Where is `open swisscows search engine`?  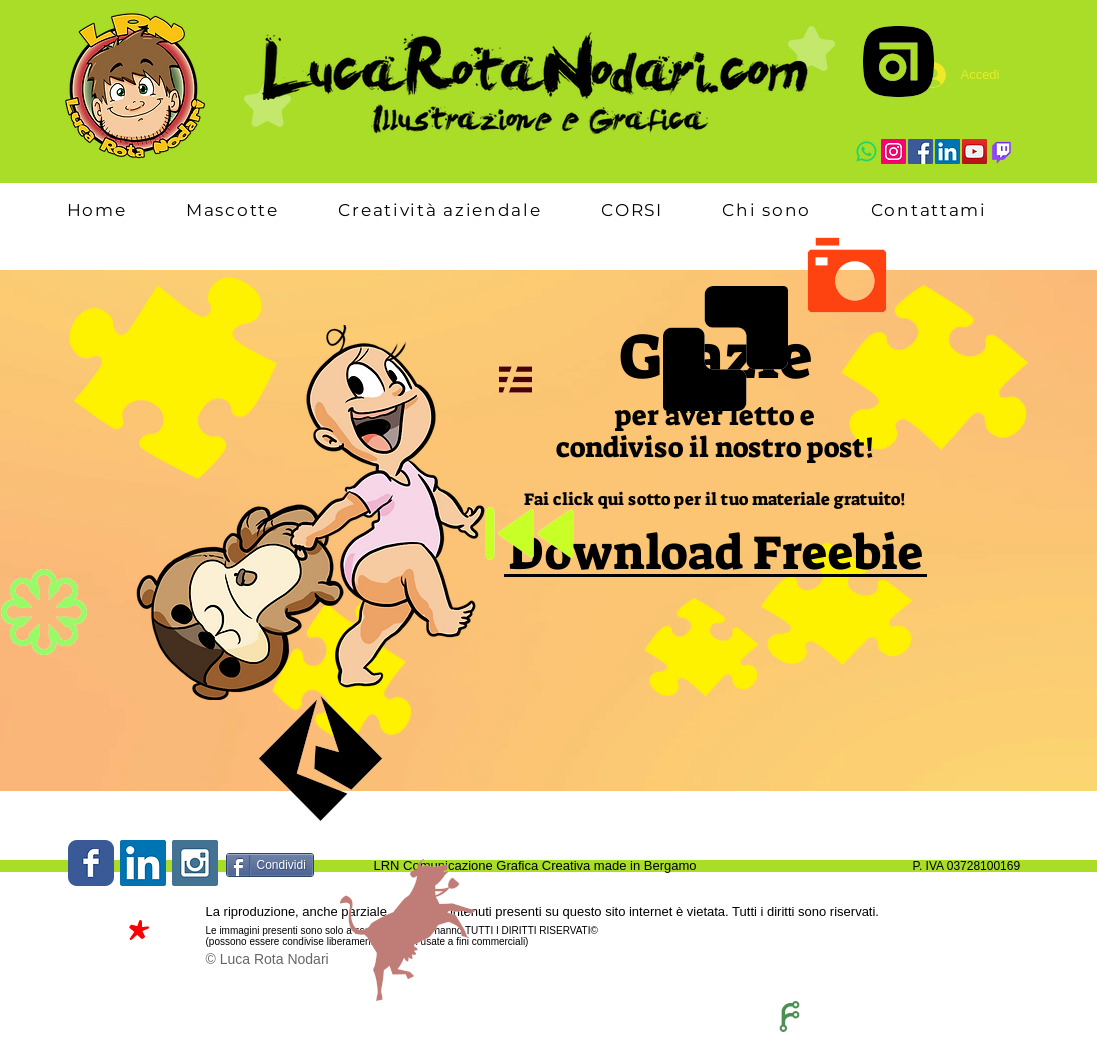 open swisscows search engine is located at coordinates (408, 930).